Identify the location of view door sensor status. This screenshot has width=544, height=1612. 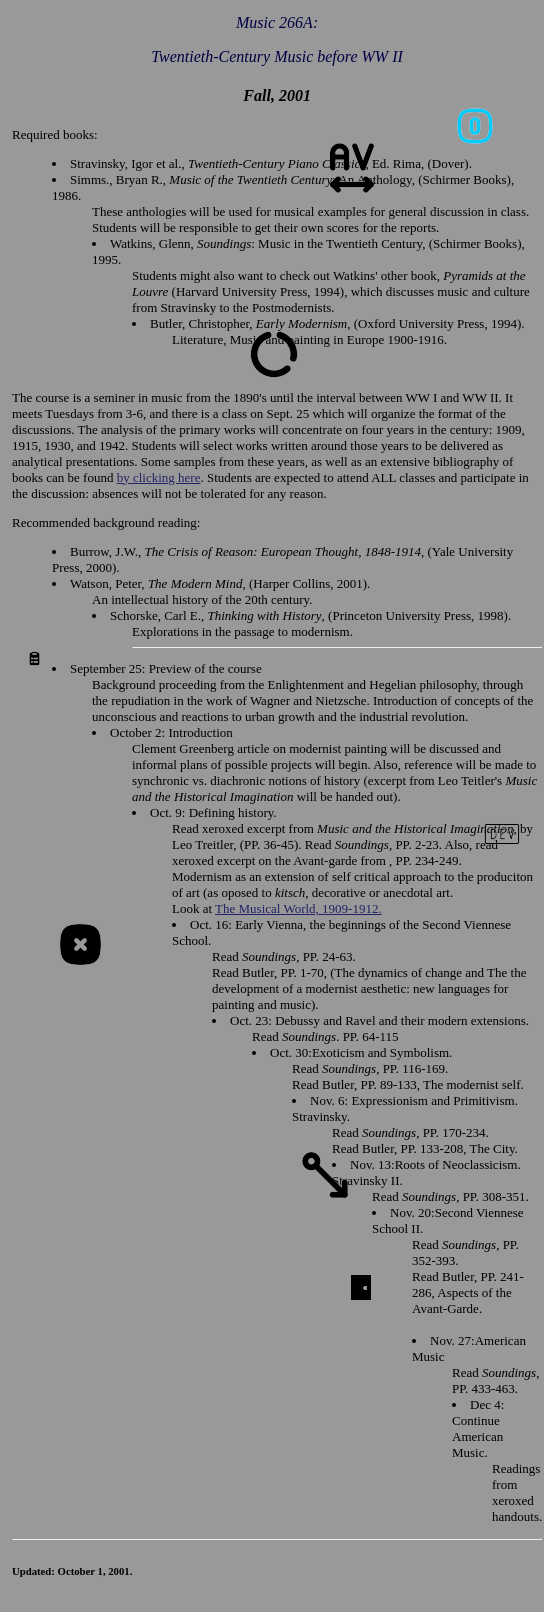
(361, 1288).